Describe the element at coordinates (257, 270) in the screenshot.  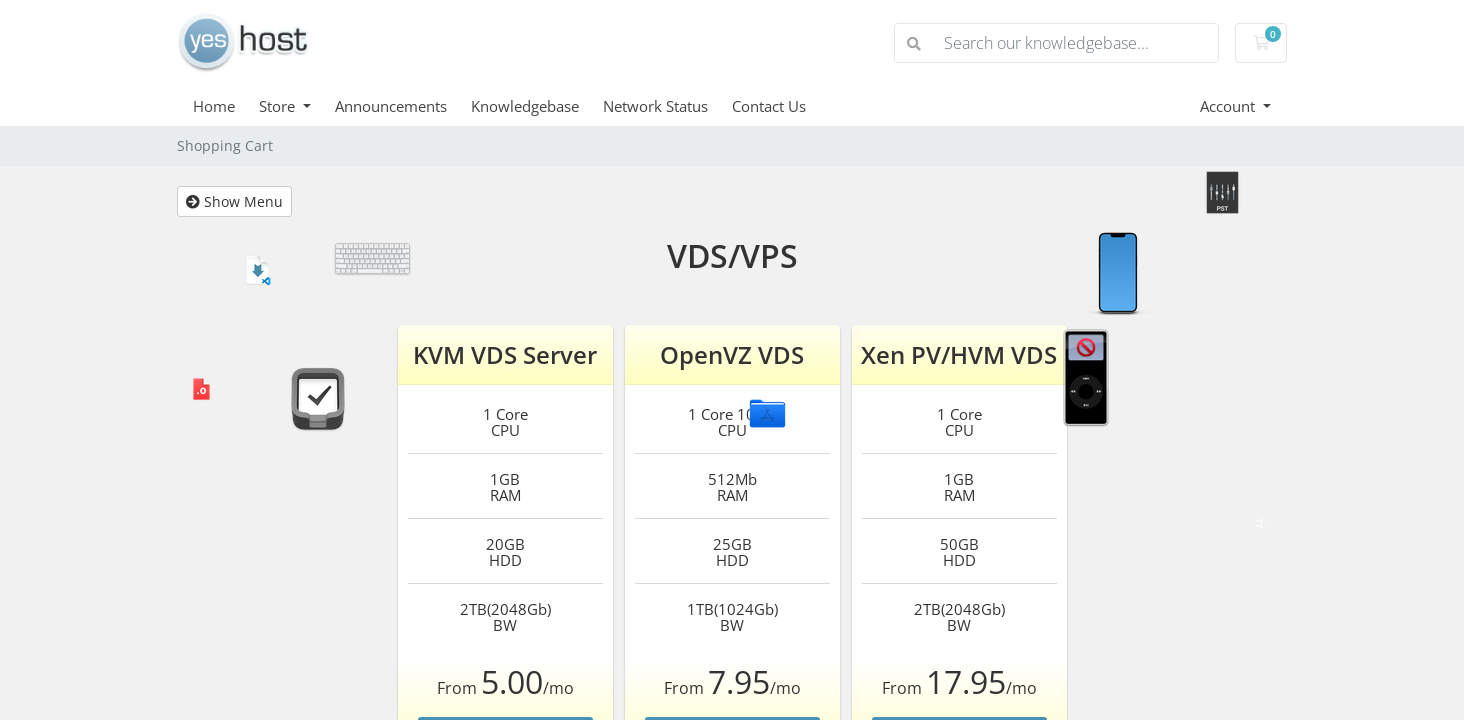
I see `open or preview a markdown file` at that location.